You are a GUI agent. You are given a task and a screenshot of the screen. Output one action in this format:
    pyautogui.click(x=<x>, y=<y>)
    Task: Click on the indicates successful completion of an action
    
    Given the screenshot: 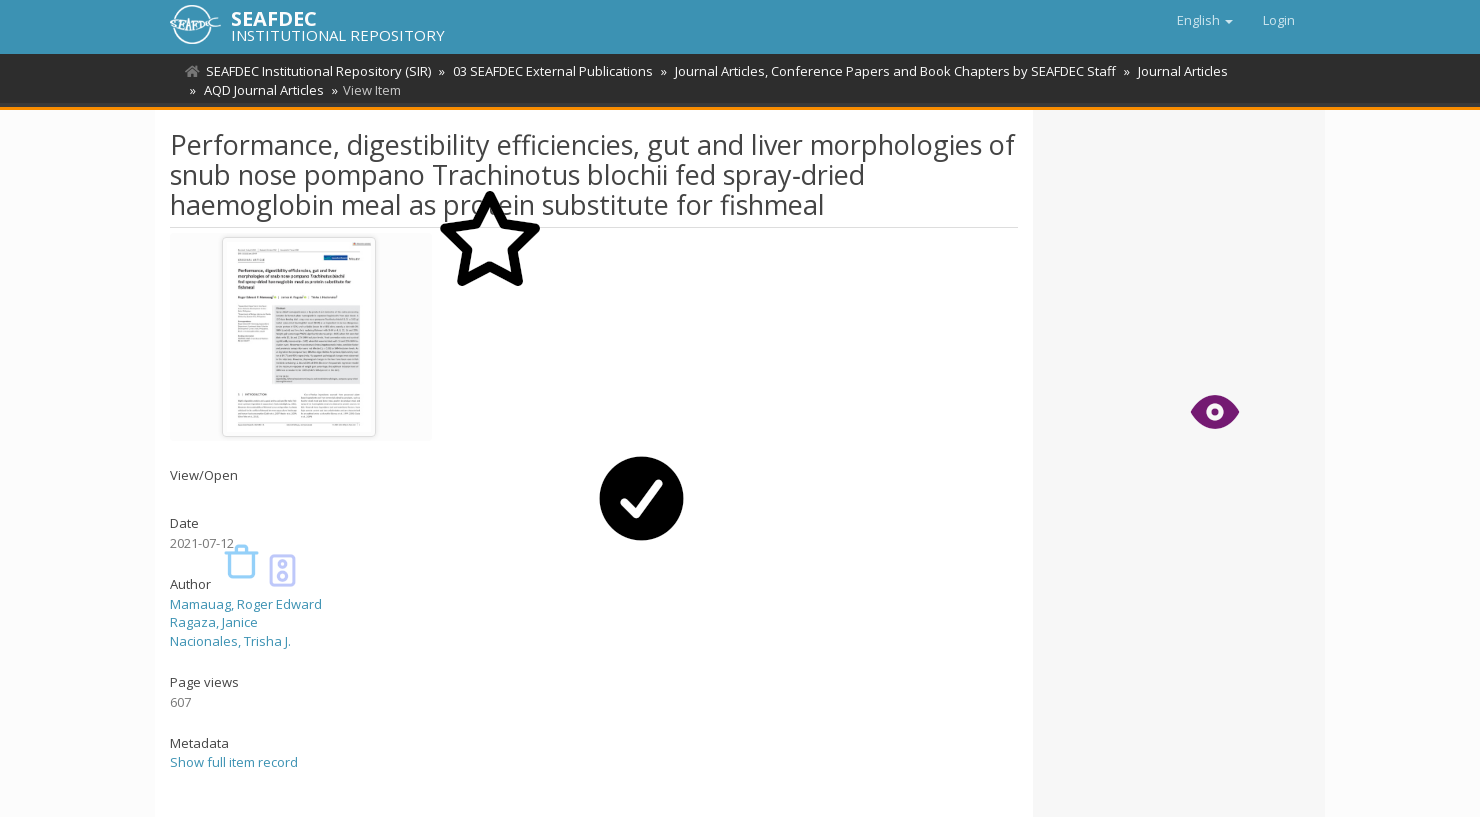 What is the action you would take?
    pyautogui.click(x=641, y=498)
    